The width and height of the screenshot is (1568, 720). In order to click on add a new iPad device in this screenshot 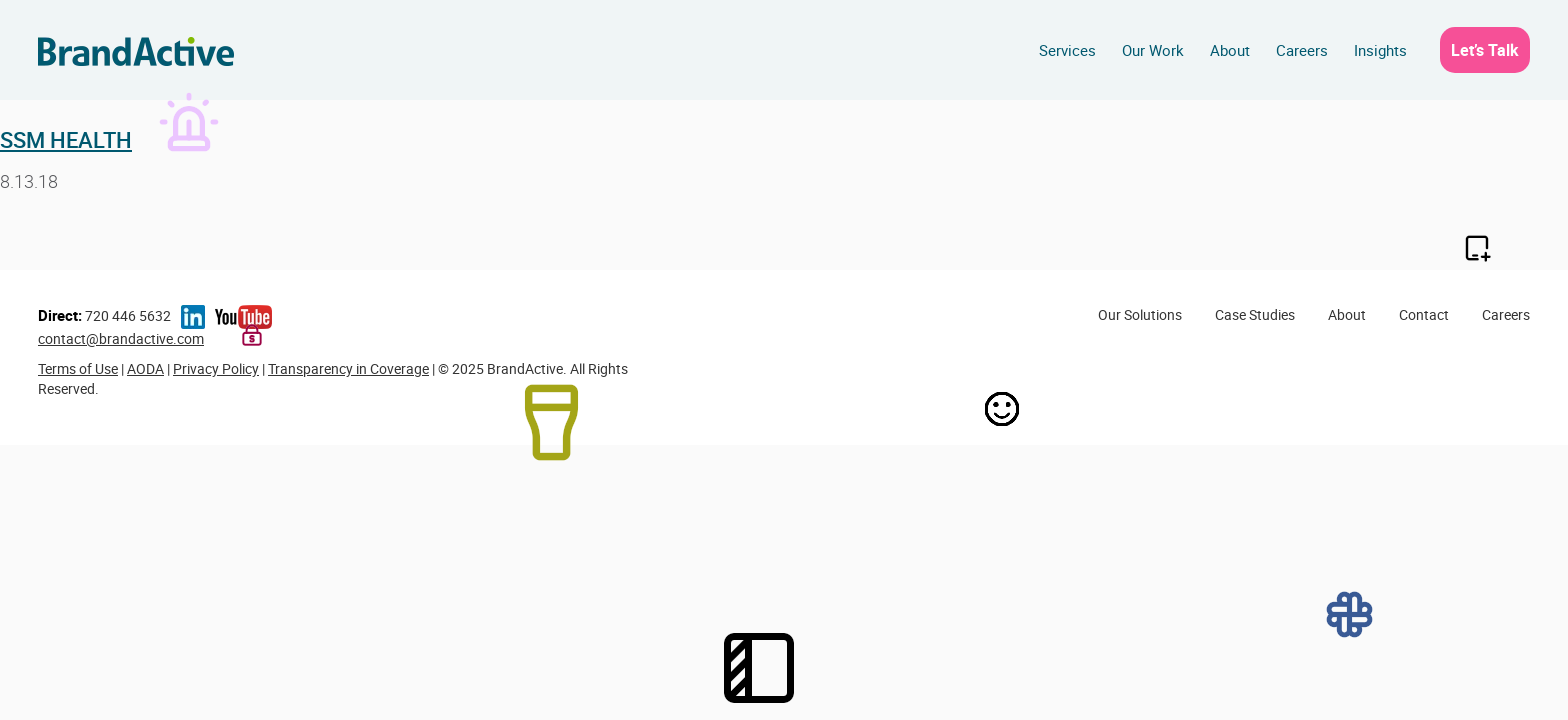, I will do `click(1477, 248)`.